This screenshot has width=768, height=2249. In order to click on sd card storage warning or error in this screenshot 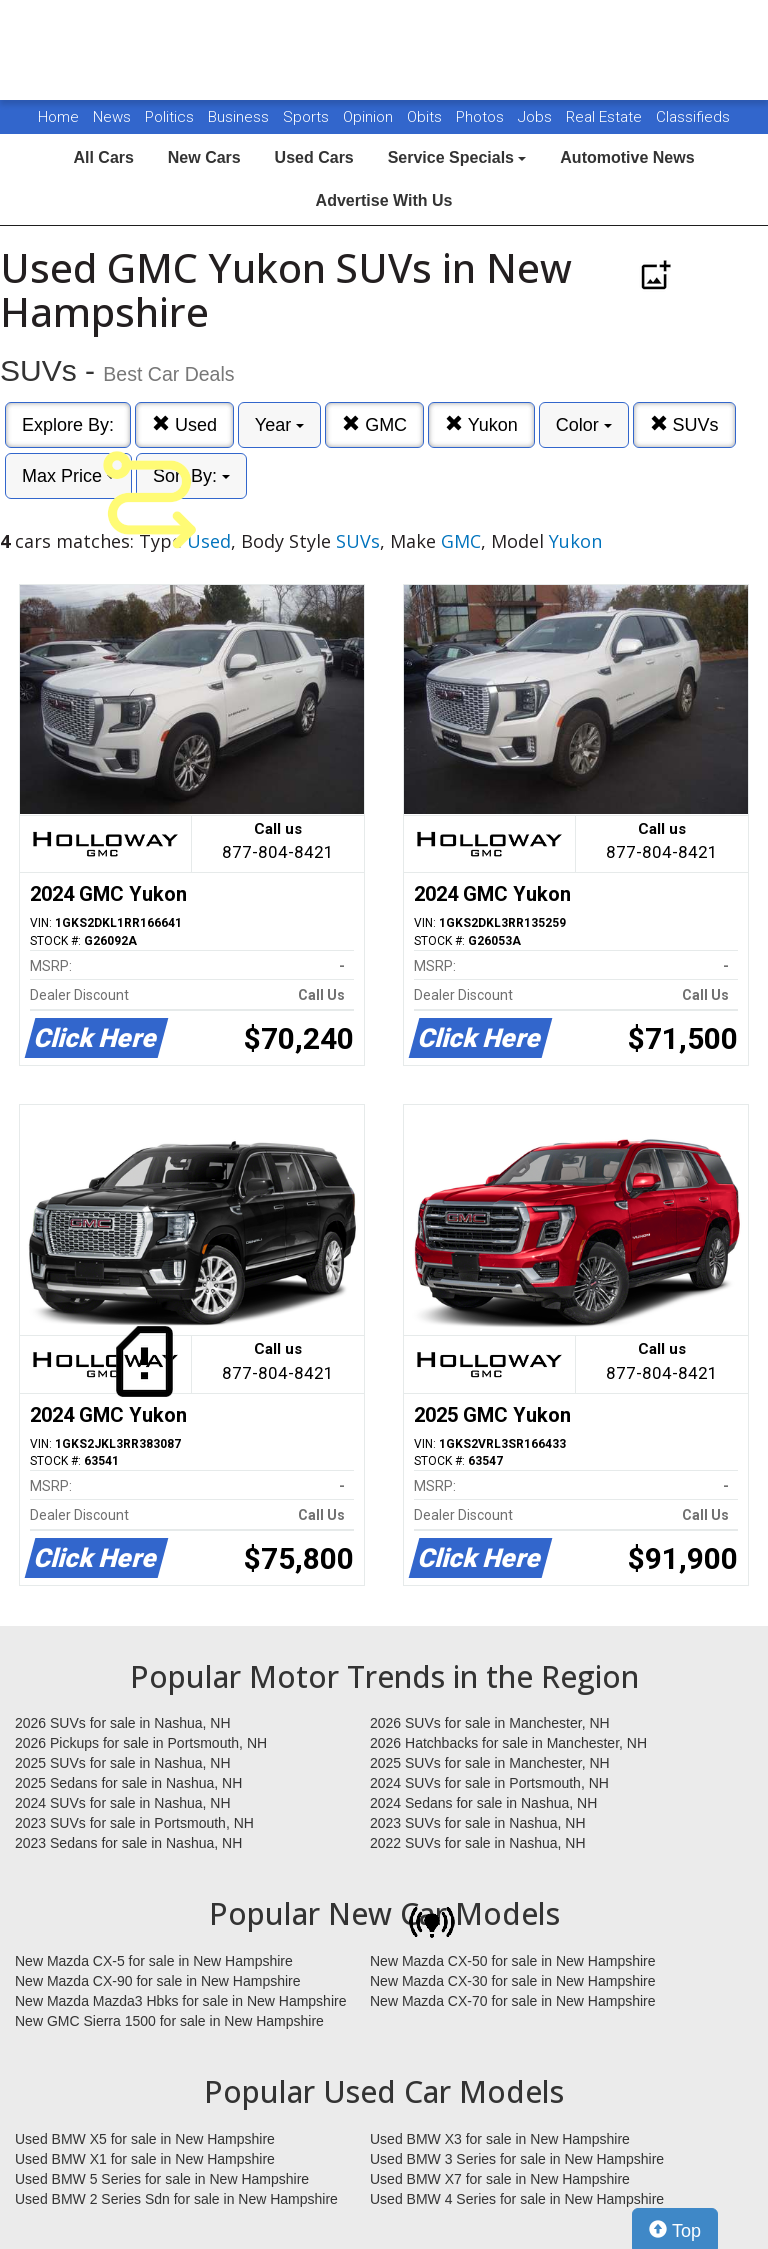, I will do `click(144, 1361)`.